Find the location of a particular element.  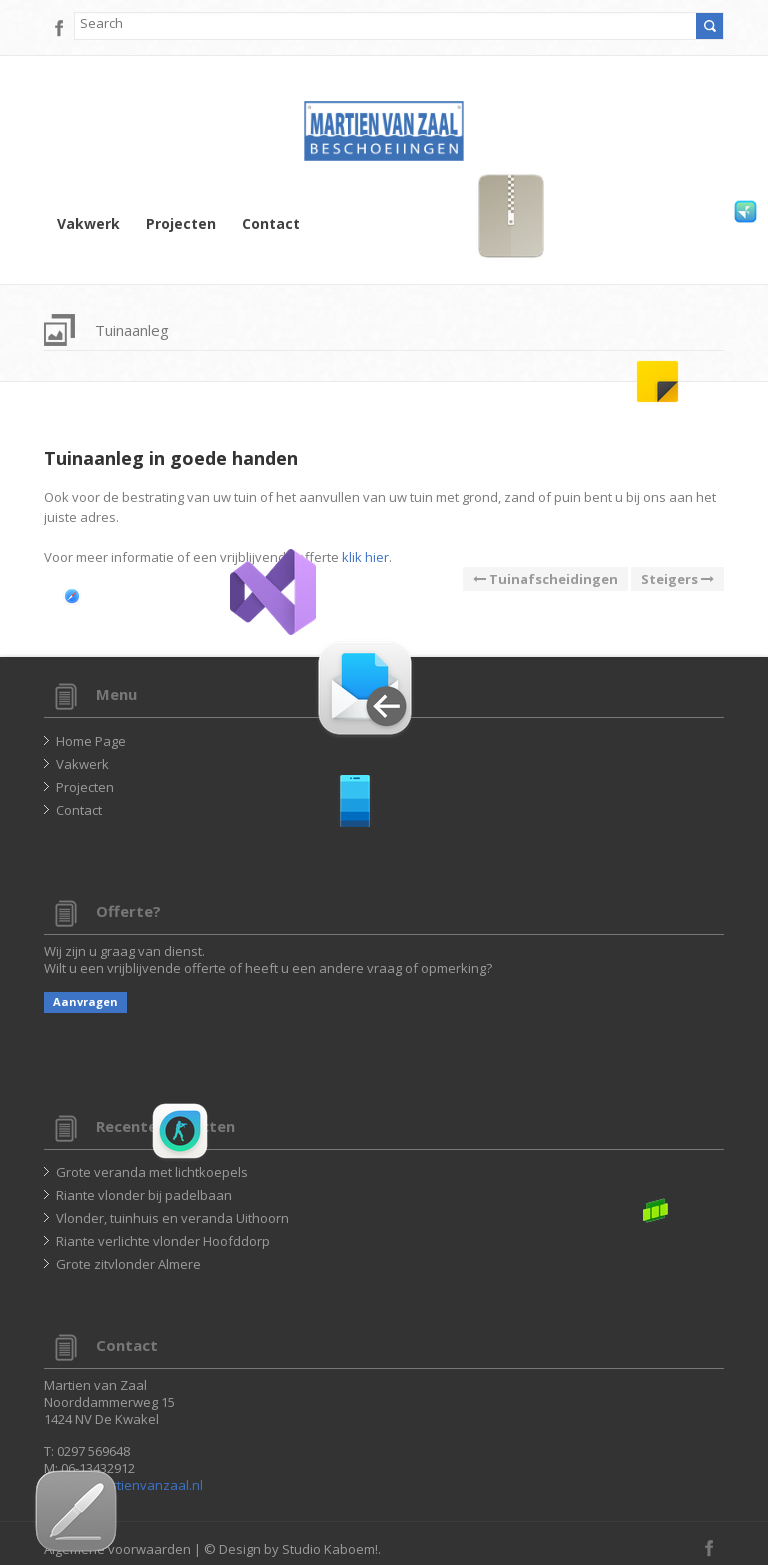

open css editing application is located at coordinates (180, 1131).